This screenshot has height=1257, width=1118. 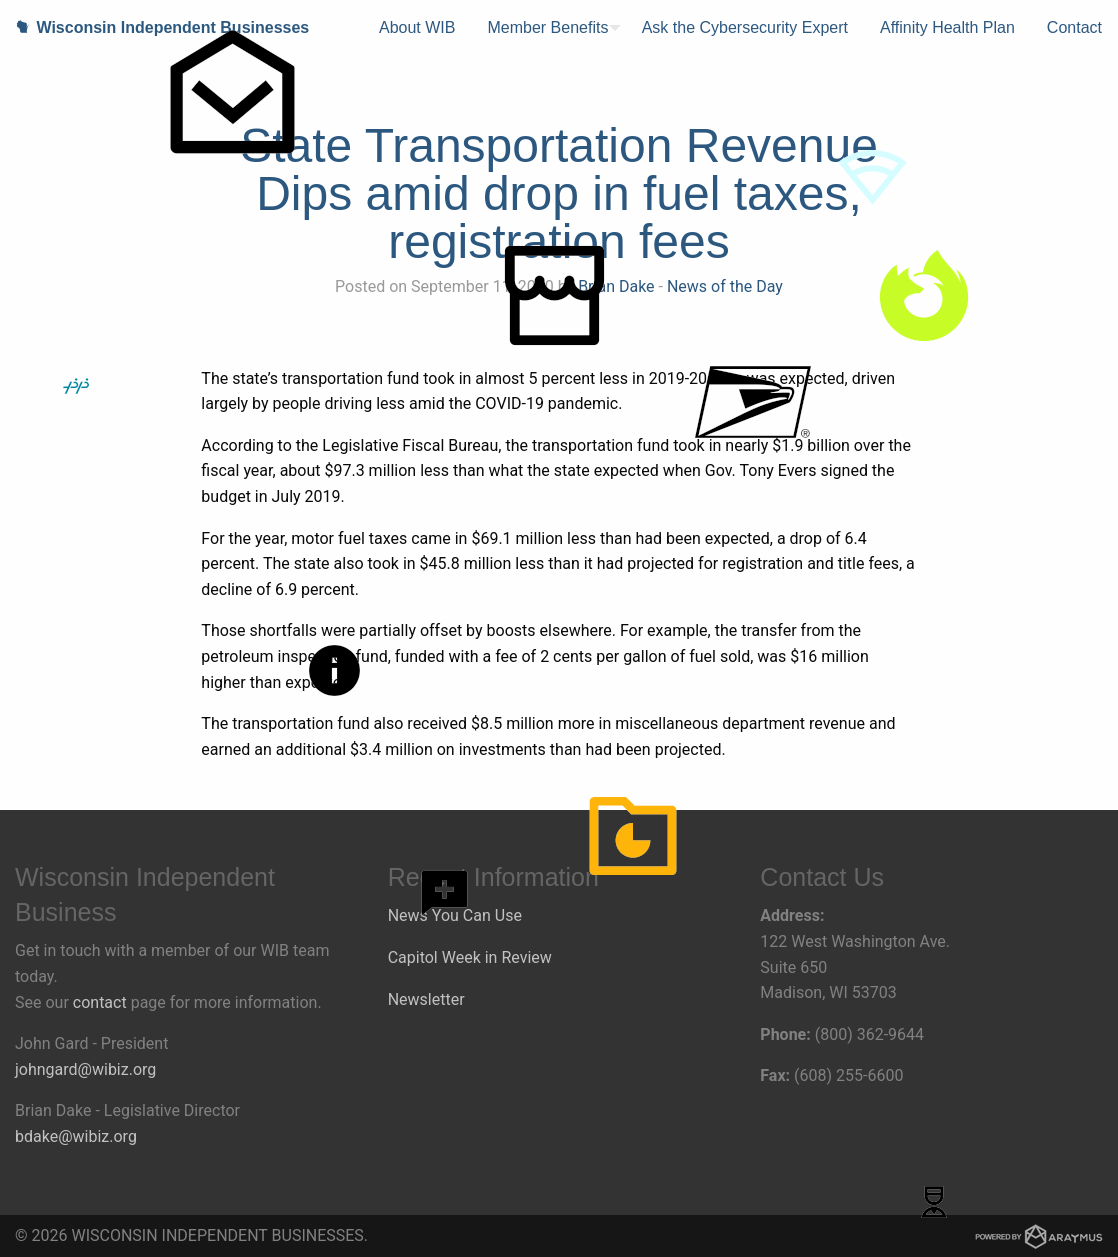 I want to click on PaddlePaddle deep learning framework logo, so click(x=76, y=386).